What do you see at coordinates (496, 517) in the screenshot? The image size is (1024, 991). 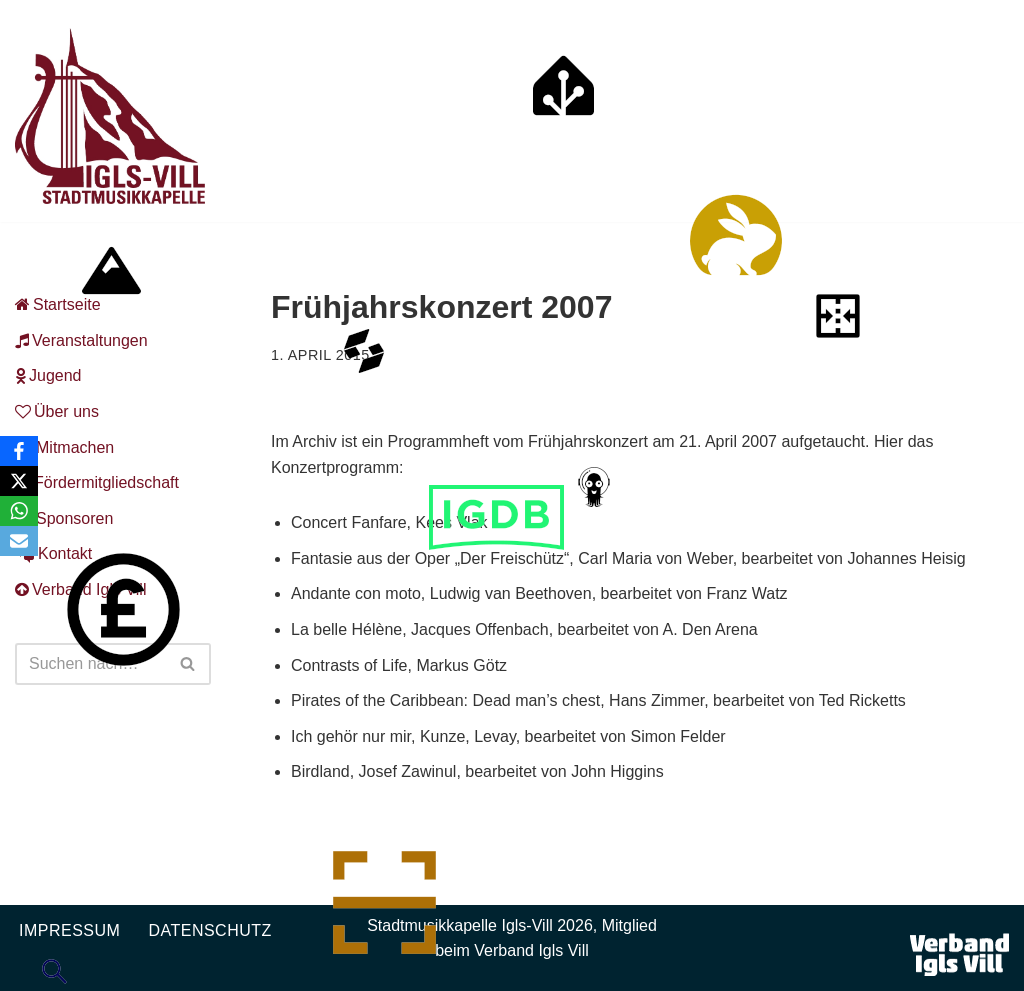 I see `visit IGDB (Internet Game Database) website` at bounding box center [496, 517].